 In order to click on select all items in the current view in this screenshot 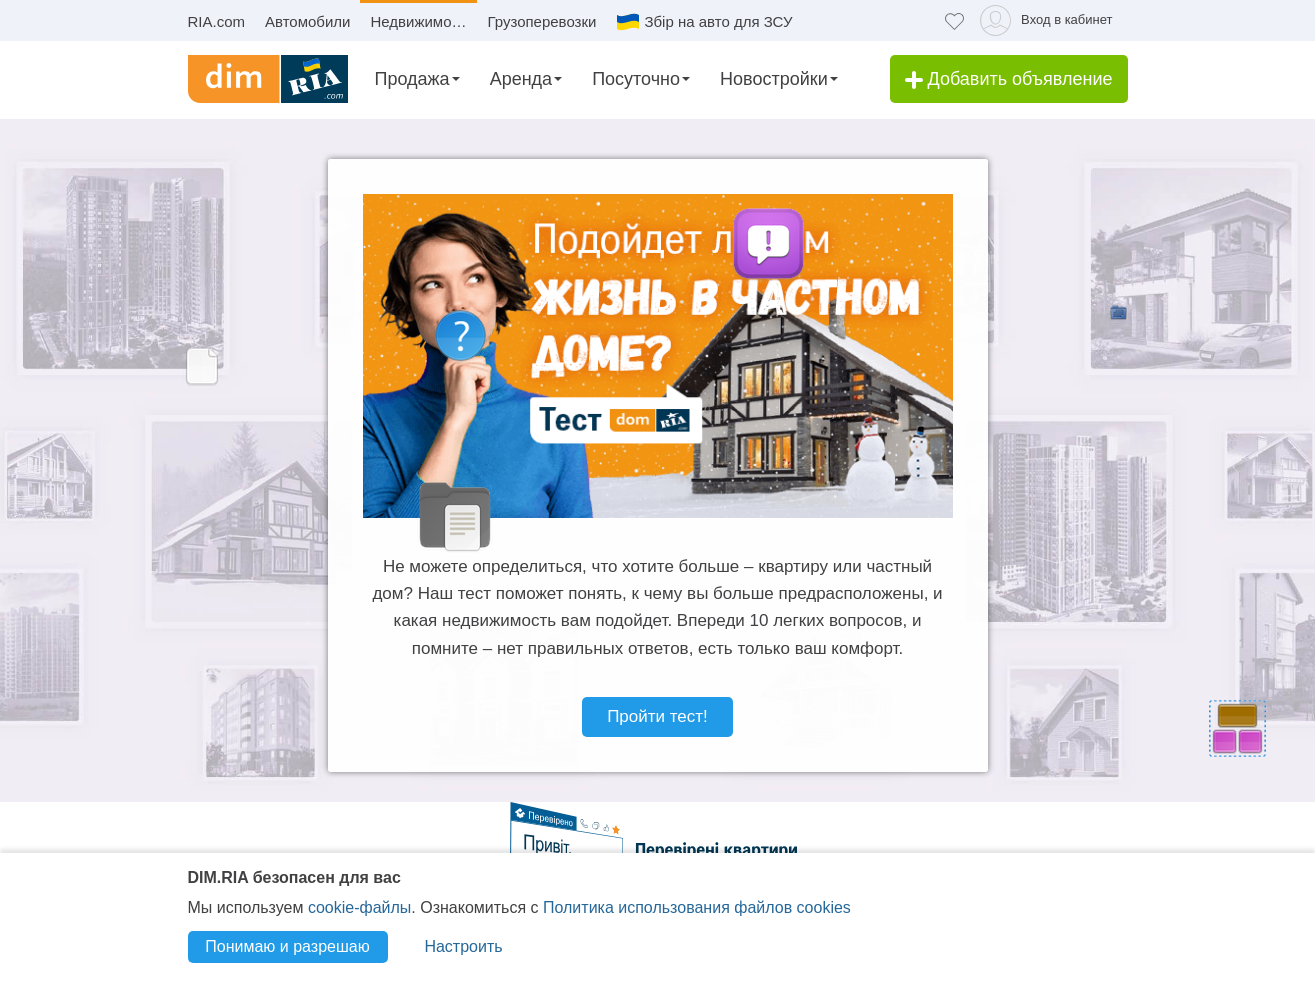, I will do `click(1237, 728)`.